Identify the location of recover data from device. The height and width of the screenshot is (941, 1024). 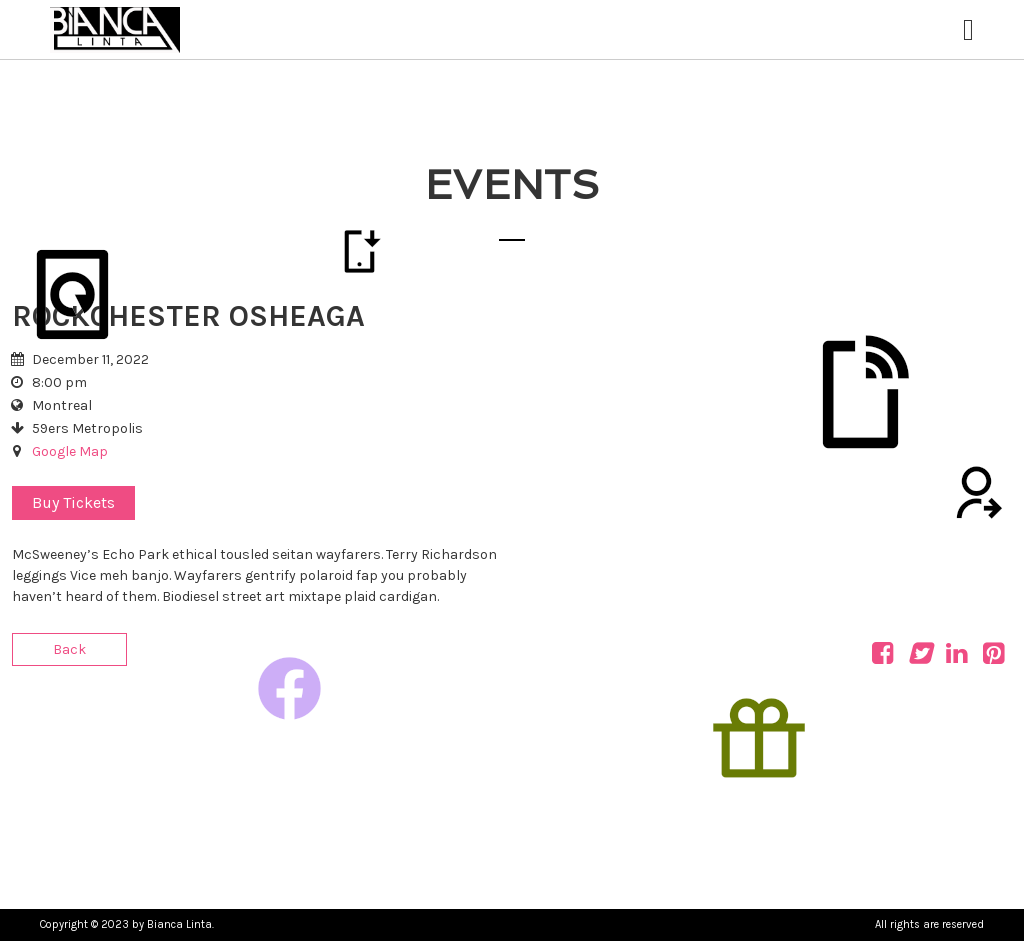
(72, 294).